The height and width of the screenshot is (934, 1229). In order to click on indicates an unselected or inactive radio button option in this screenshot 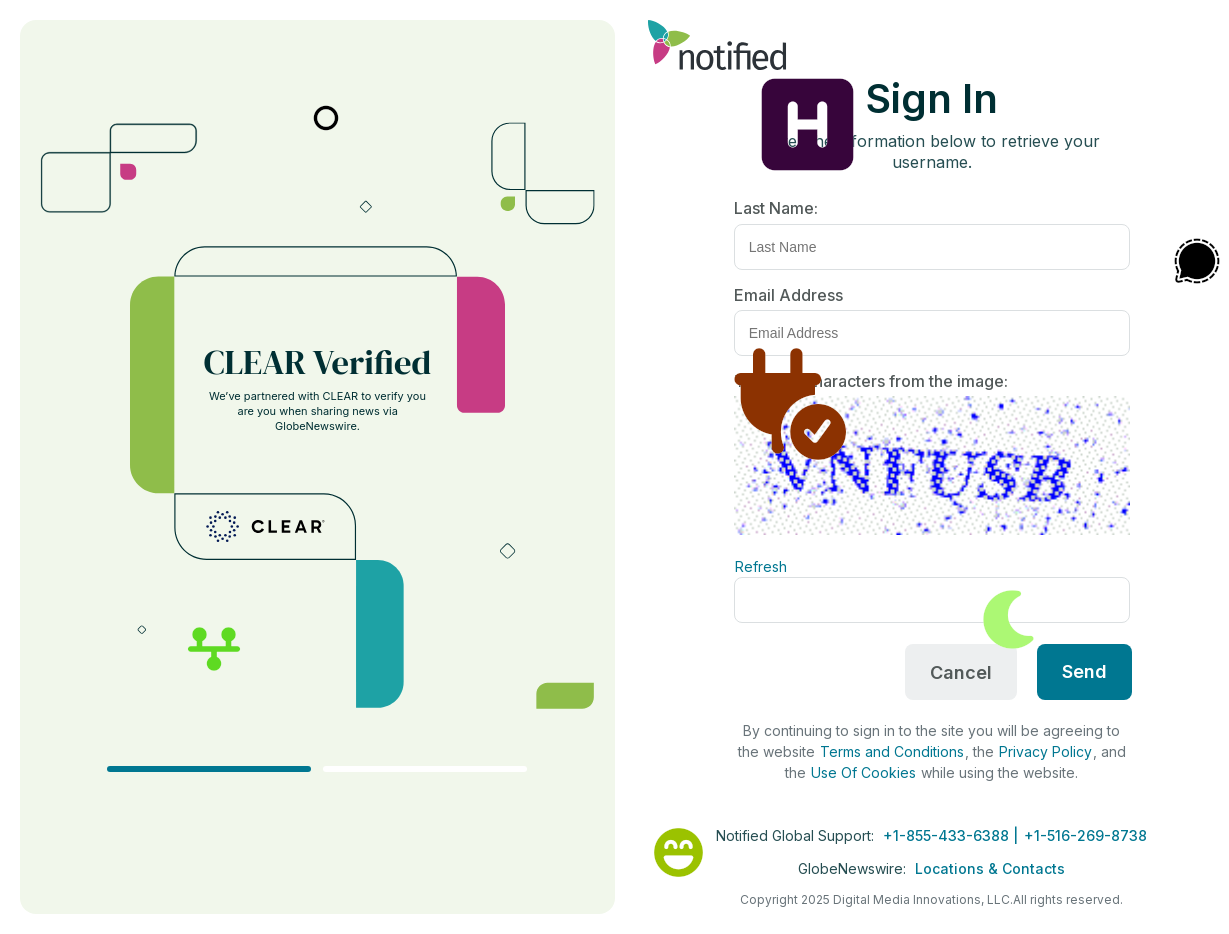, I will do `click(326, 118)`.